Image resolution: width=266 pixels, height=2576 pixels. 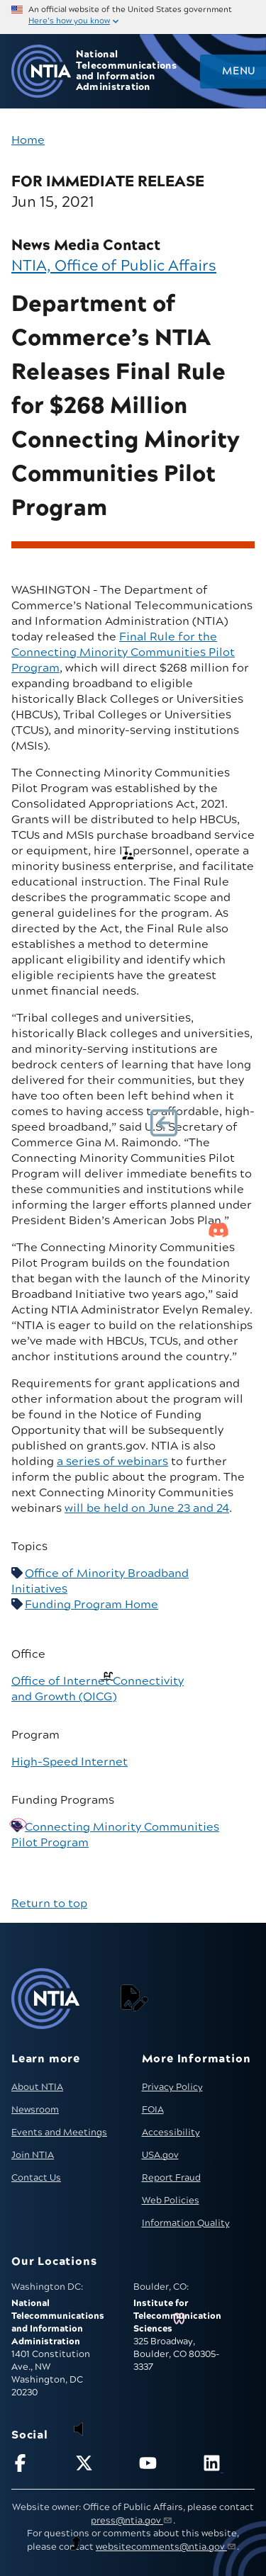 I want to click on turn right then continue forward, so click(x=76, y=2543).